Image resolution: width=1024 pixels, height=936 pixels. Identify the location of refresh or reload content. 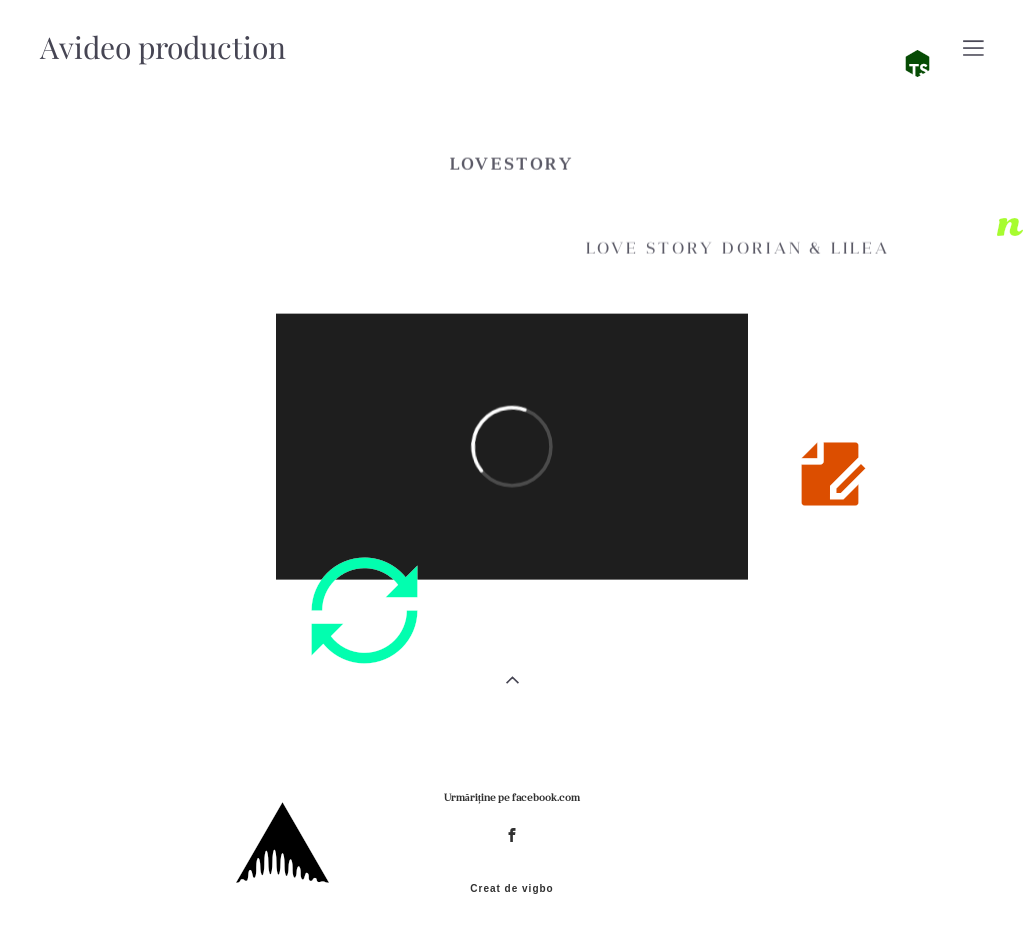
(364, 610).